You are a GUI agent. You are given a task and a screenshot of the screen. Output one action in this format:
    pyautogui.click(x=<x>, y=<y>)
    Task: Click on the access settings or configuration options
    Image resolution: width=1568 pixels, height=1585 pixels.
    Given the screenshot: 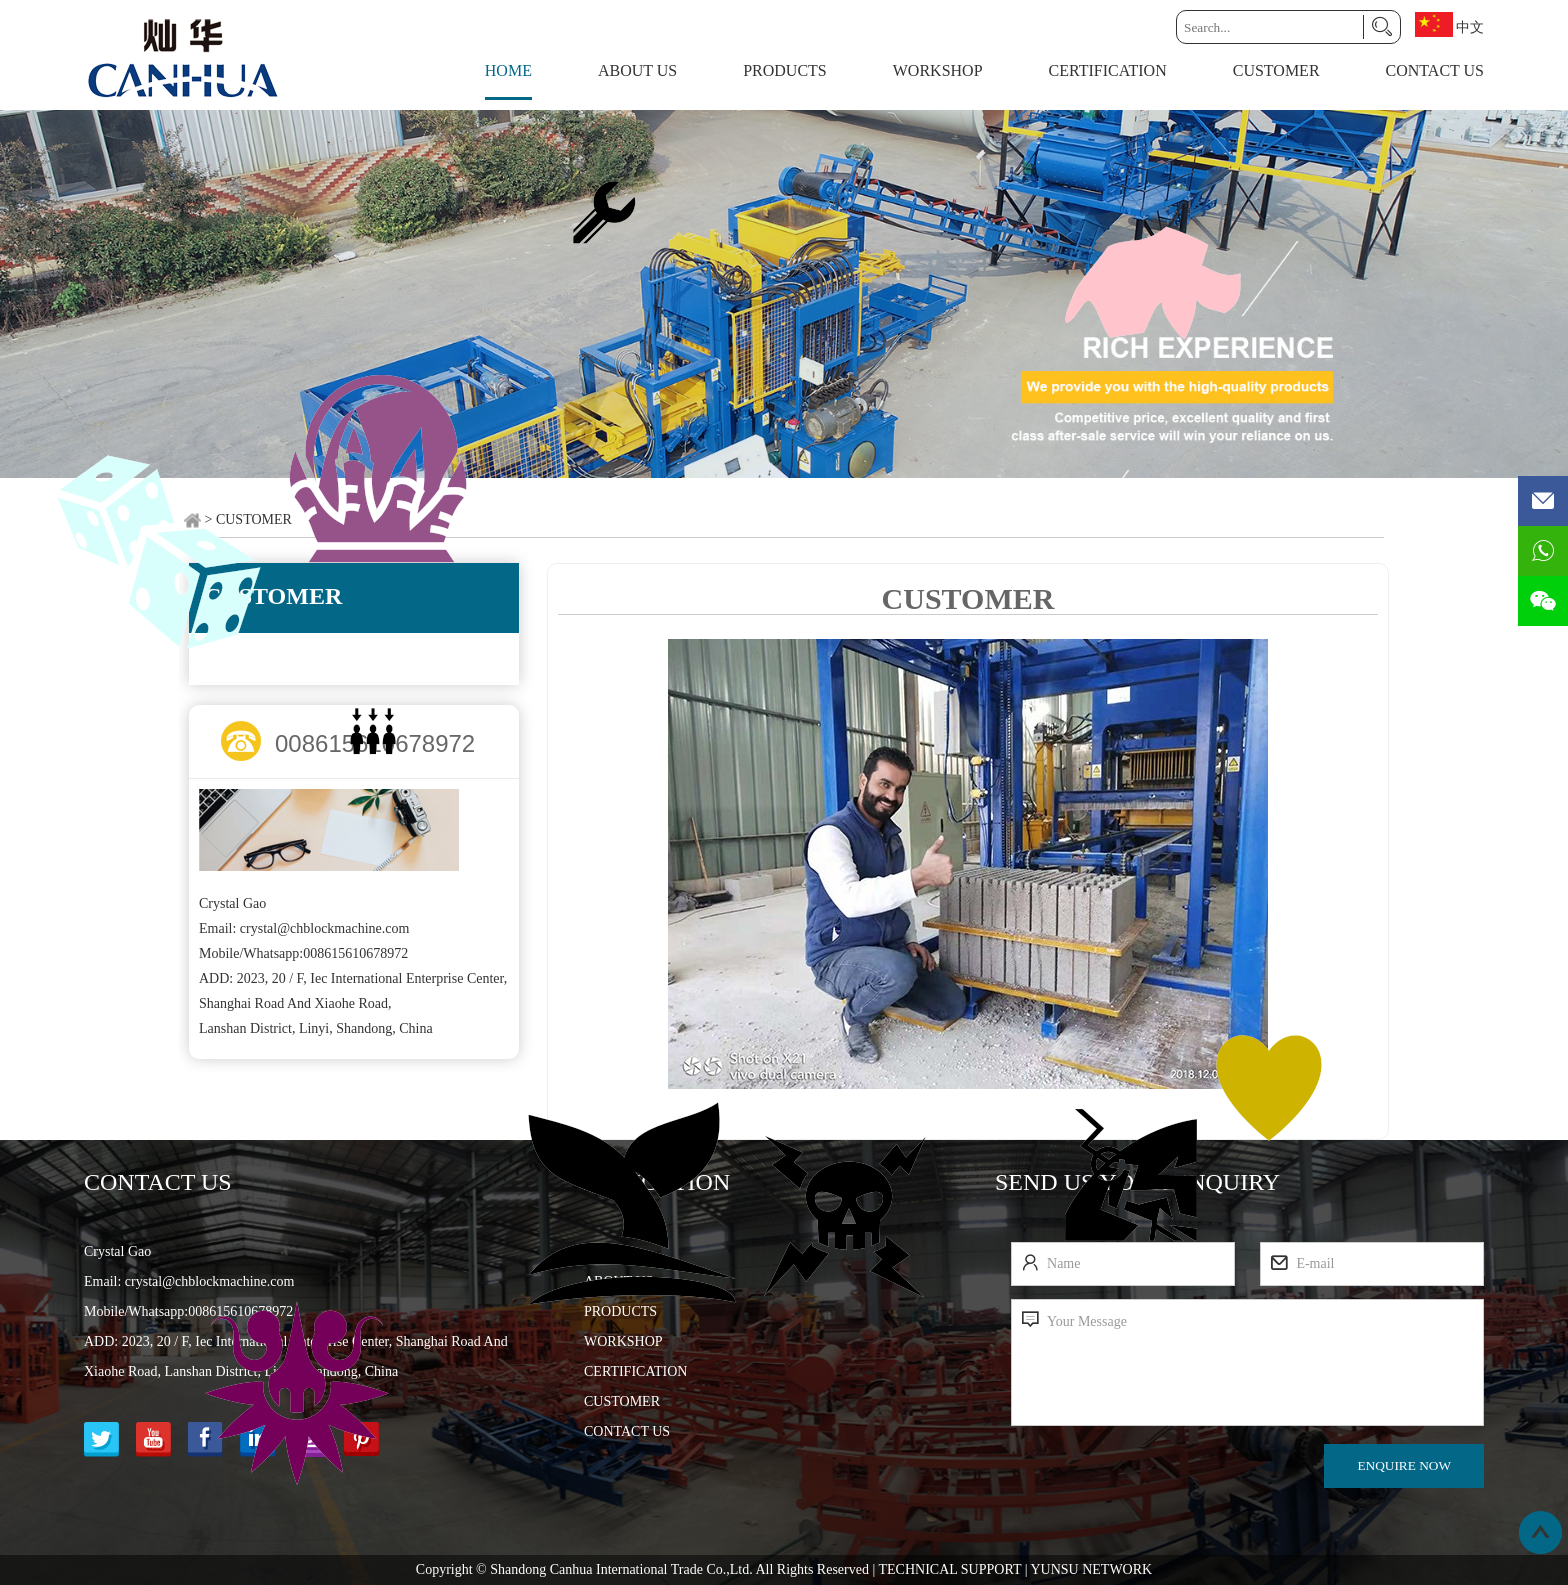 What is the action you would take?
    pyautogui.click(x=604, y=212)
    